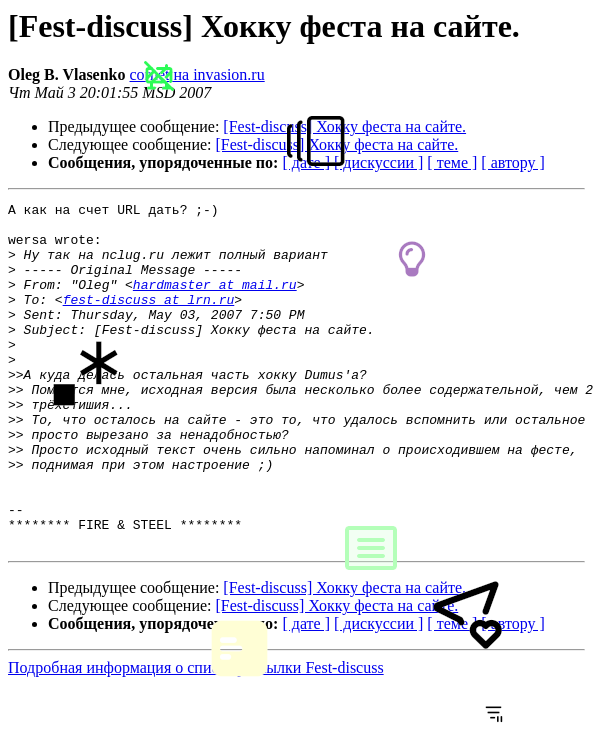  I want to click on view article or document content, so click(371, 548).